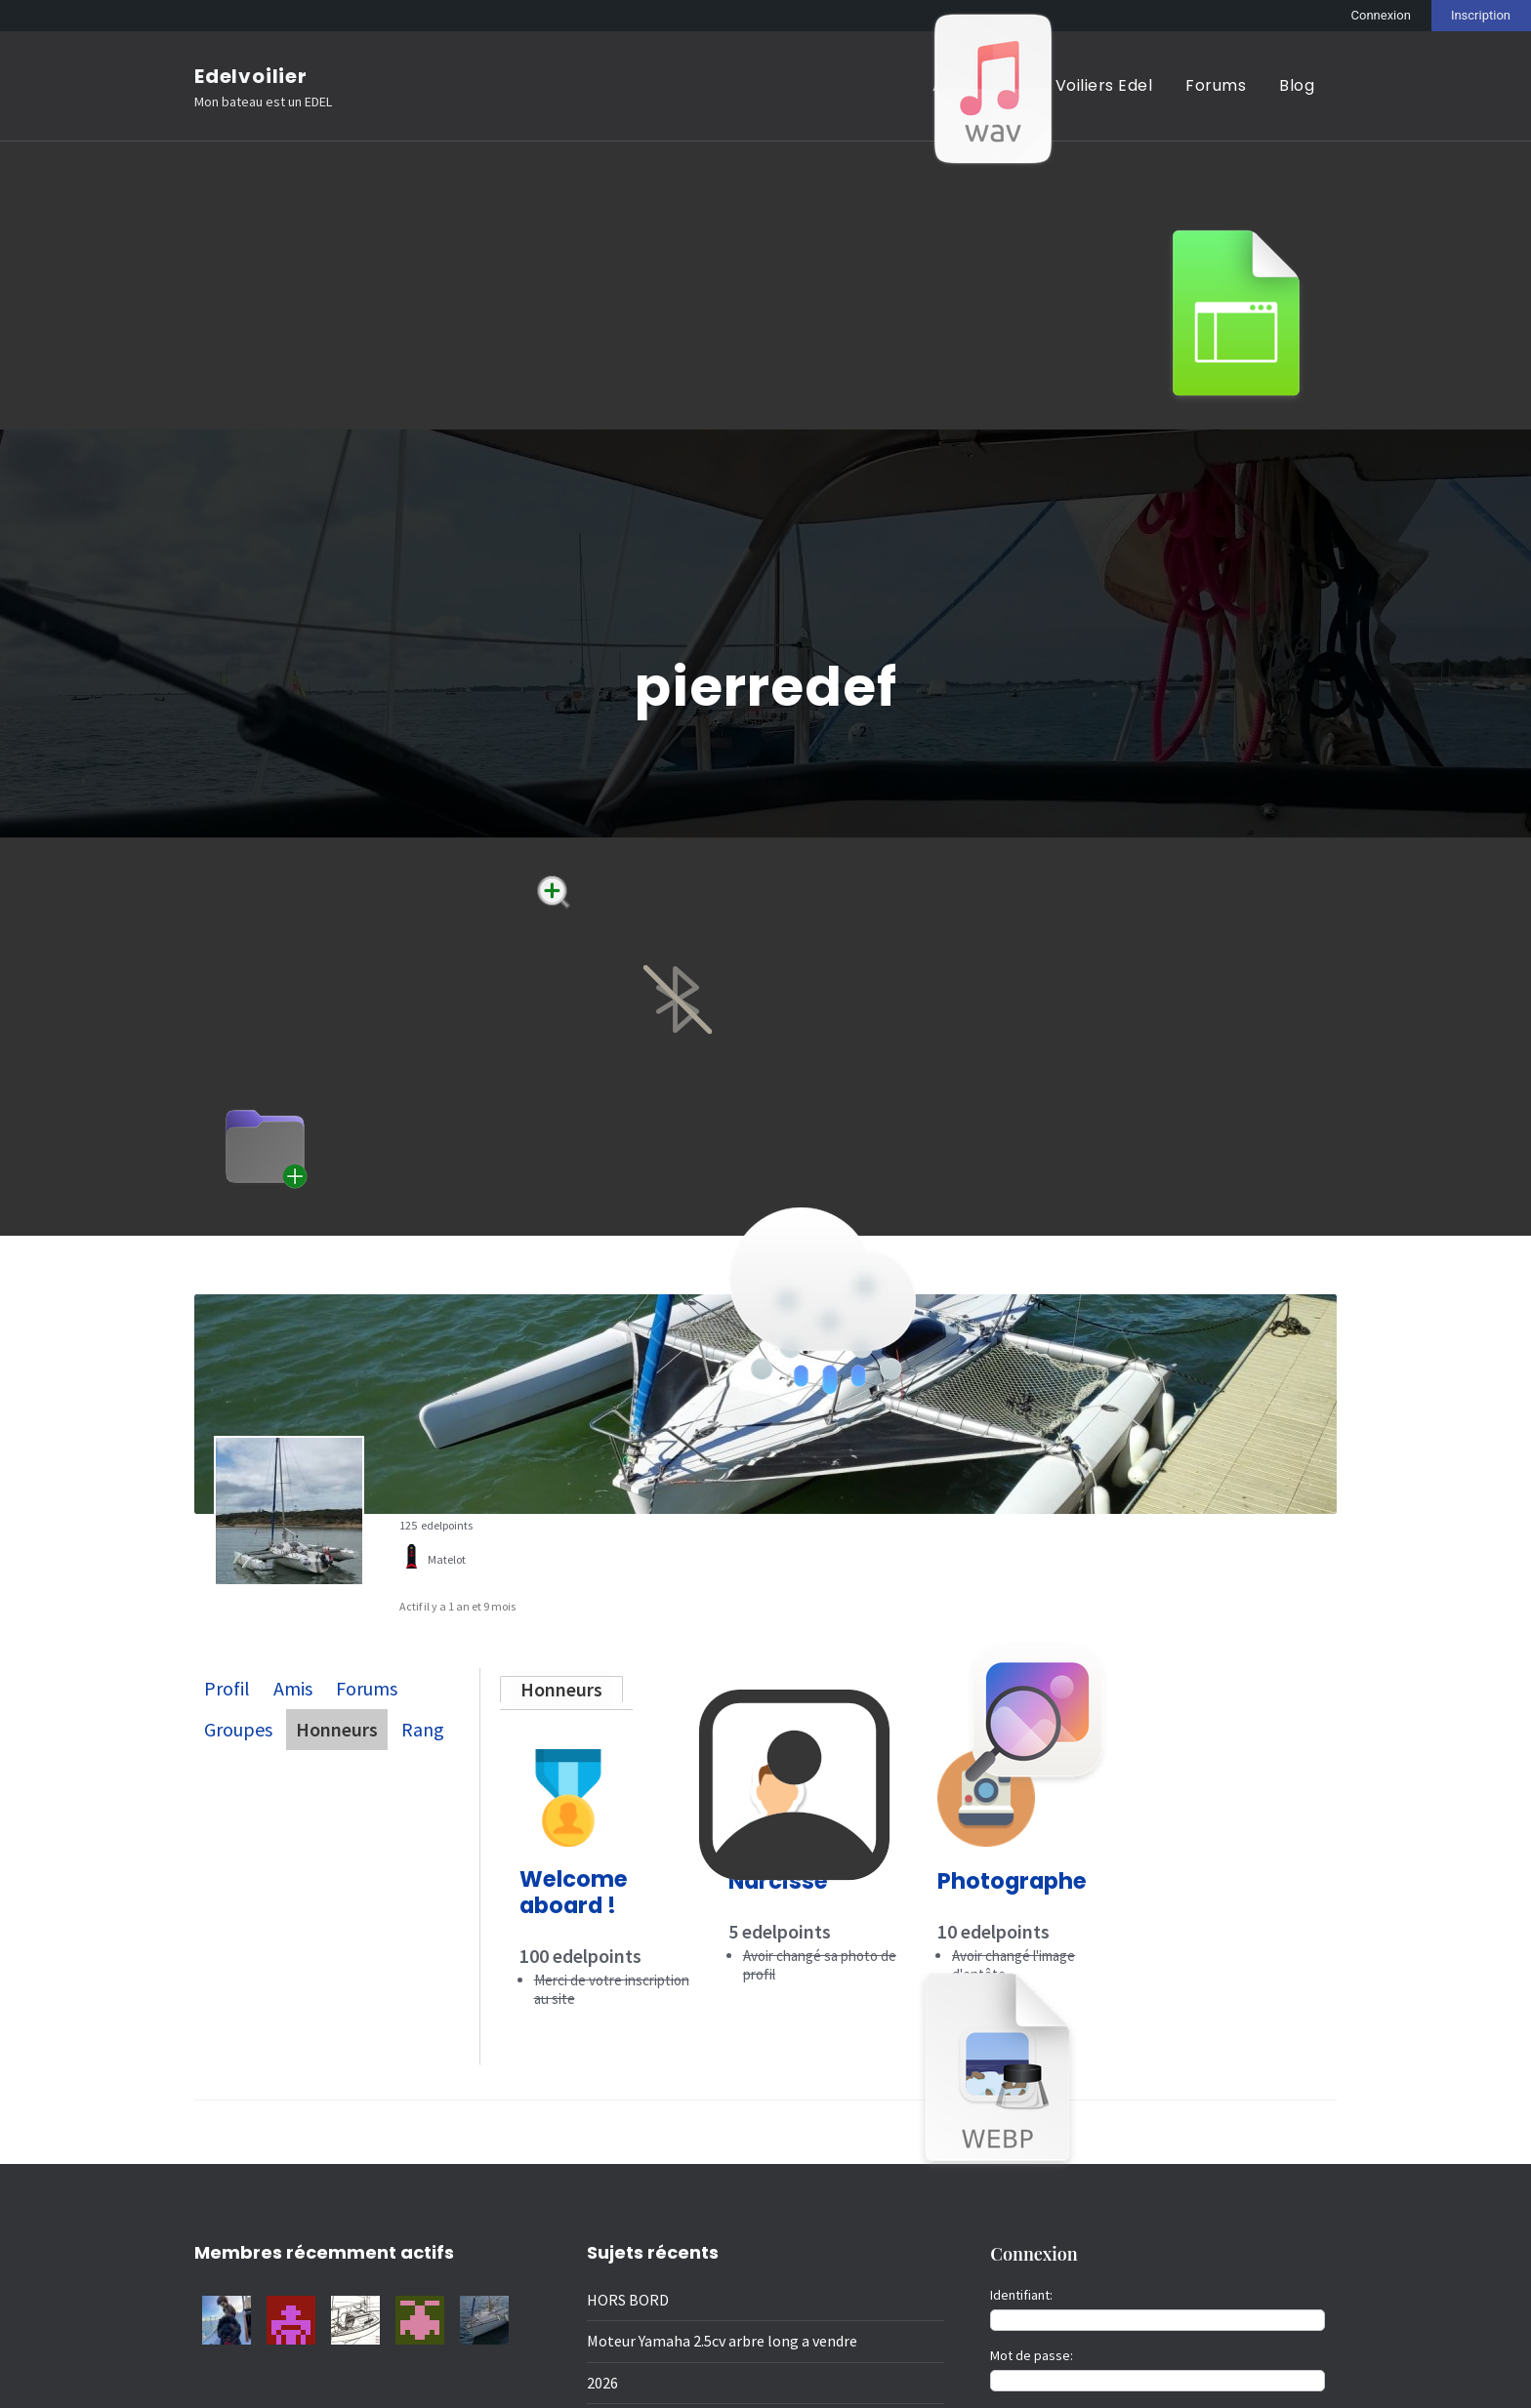 This screenshot has width=1531, height=2408. What do you see at coordinates (265, 1146) in the screenshot?
I see `create a new folder` at bounding box center [265, 1146].